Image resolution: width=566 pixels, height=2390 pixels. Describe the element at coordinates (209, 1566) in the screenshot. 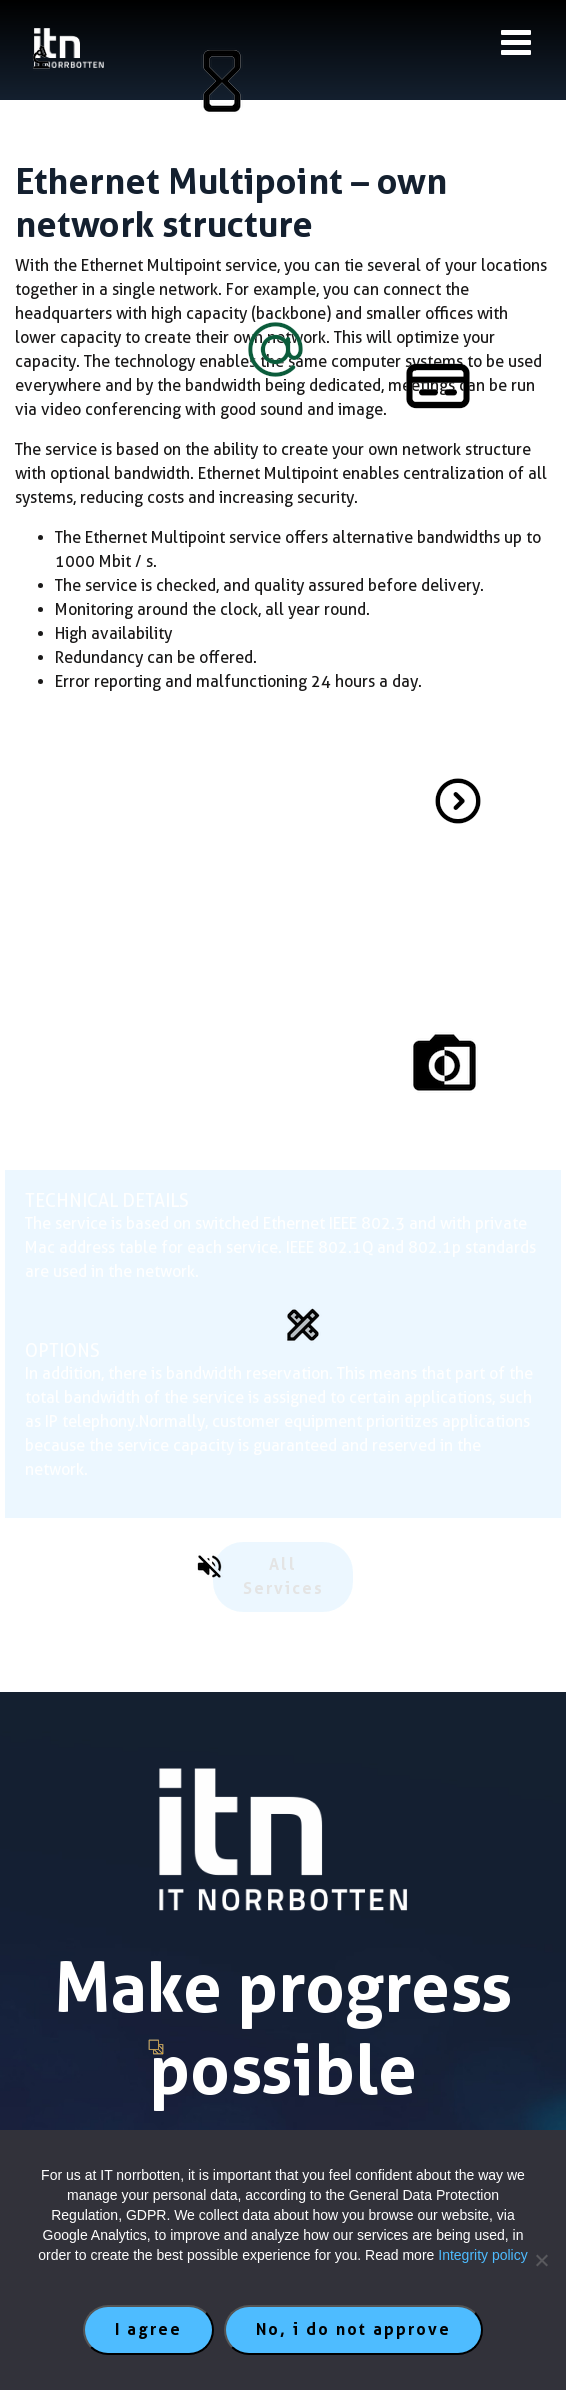

I see `mute audio or sound` at that location.